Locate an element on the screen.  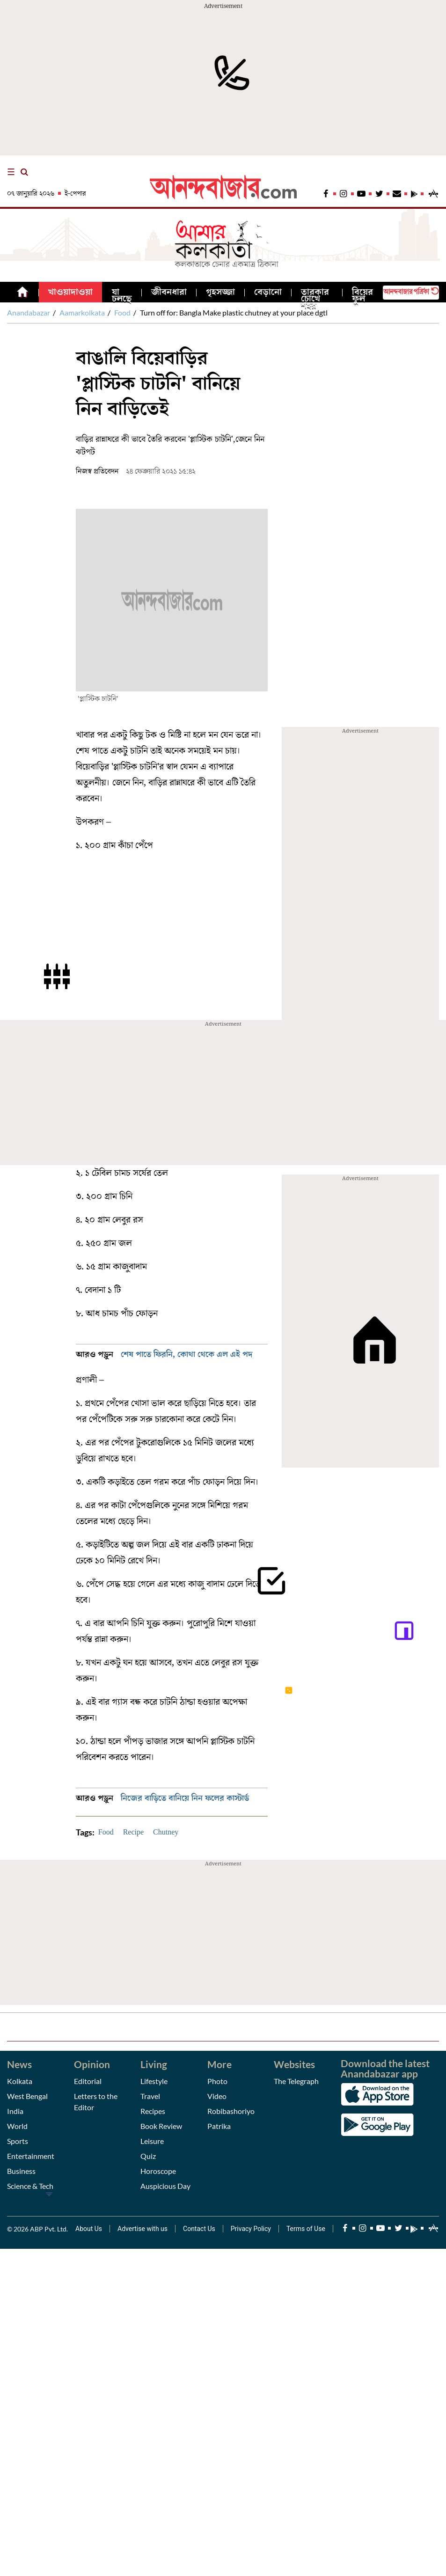
npm package manager logo is located at coordinates (404, 1630).